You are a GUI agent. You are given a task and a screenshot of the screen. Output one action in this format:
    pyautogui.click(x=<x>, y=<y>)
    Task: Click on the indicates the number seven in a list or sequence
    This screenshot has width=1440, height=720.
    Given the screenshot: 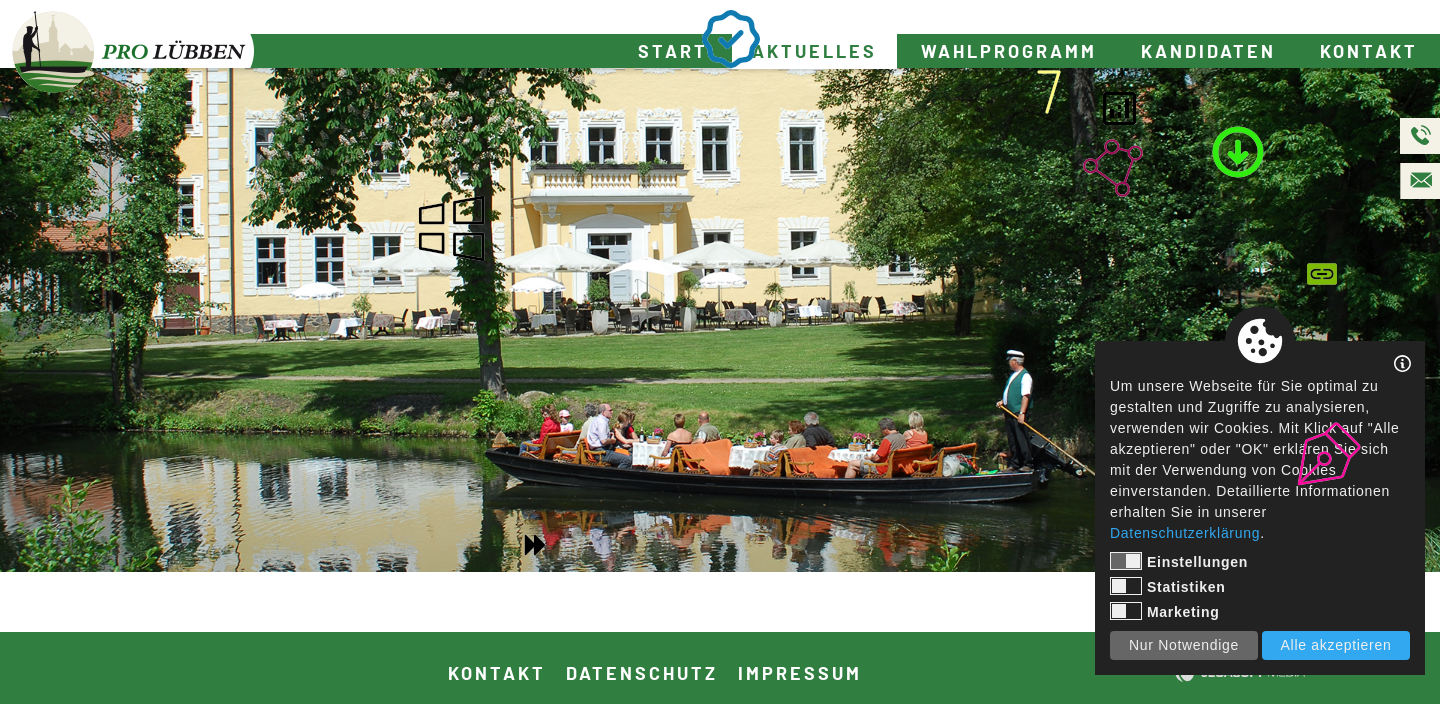 What is the action you would take?
    pyautogui.click(x=1049, y=92)
    